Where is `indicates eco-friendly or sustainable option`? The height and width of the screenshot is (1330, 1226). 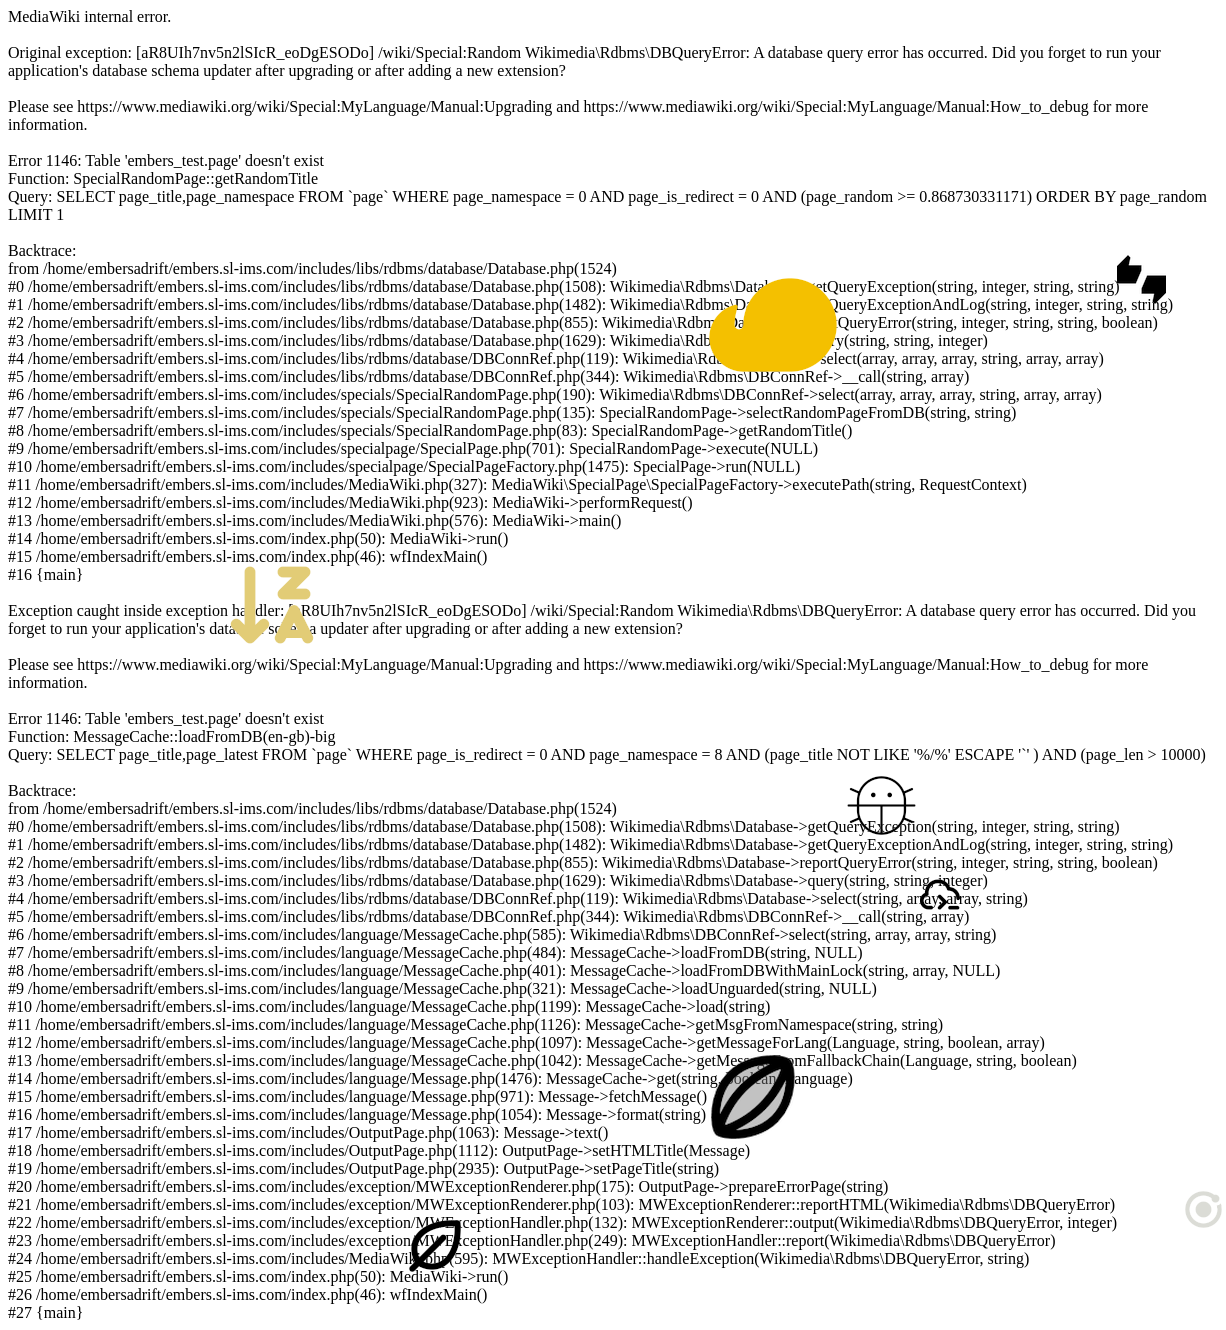
indicates eco-friendly or sustainable option is located at coordinates (435, 1246).